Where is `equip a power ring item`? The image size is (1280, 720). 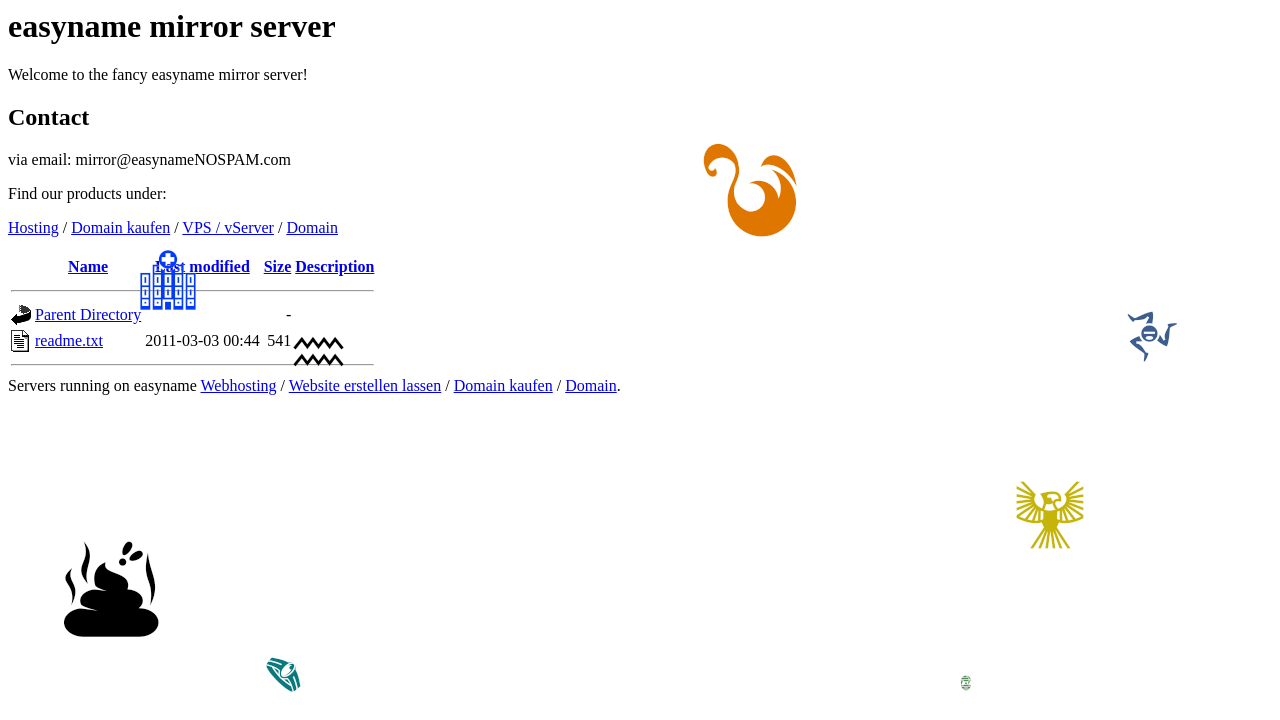
equip a power ring item is located at coordinates (283, 674).